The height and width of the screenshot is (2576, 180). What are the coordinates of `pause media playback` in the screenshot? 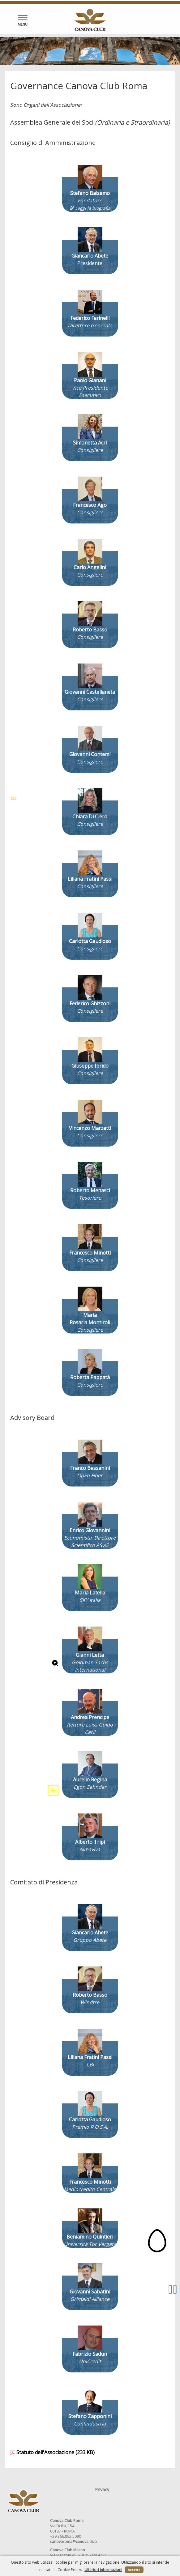 It's located at (173, 2289).